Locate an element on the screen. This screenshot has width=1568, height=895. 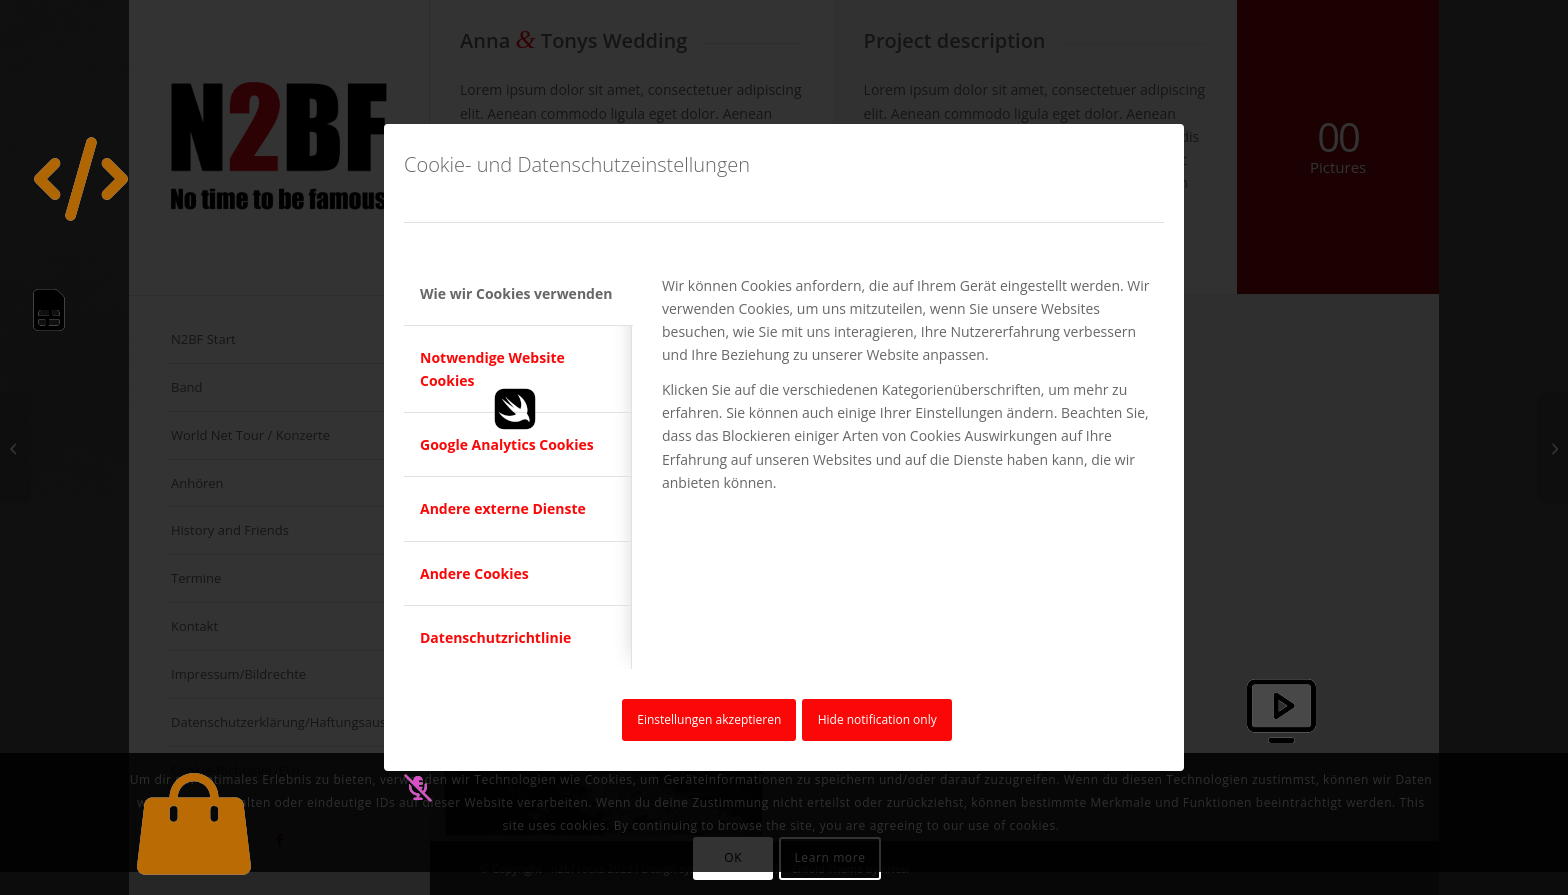
manage sim card settings is located at coordinates (49, 310).